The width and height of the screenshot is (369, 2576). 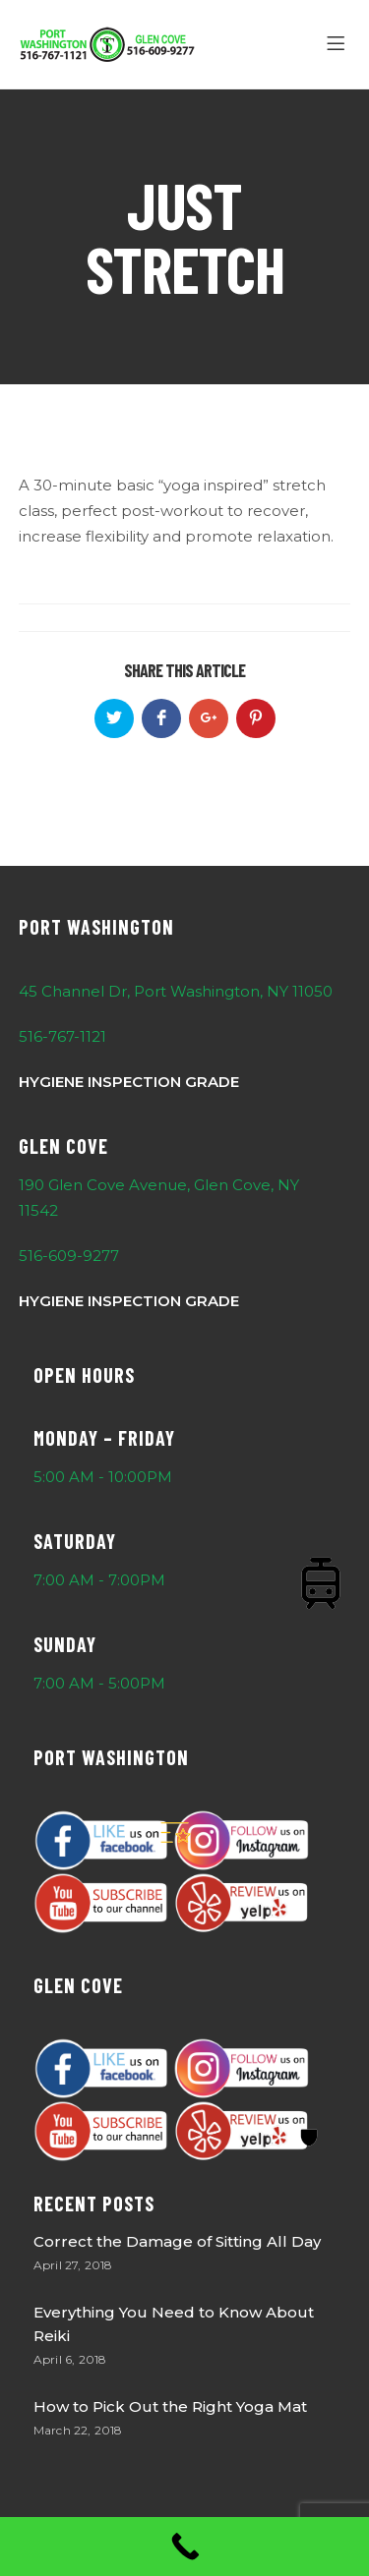 What do you see at coordinates (309, 2137) in the screenshot?
I see `security or protection status indicator` at bounding box center [309, 2137].